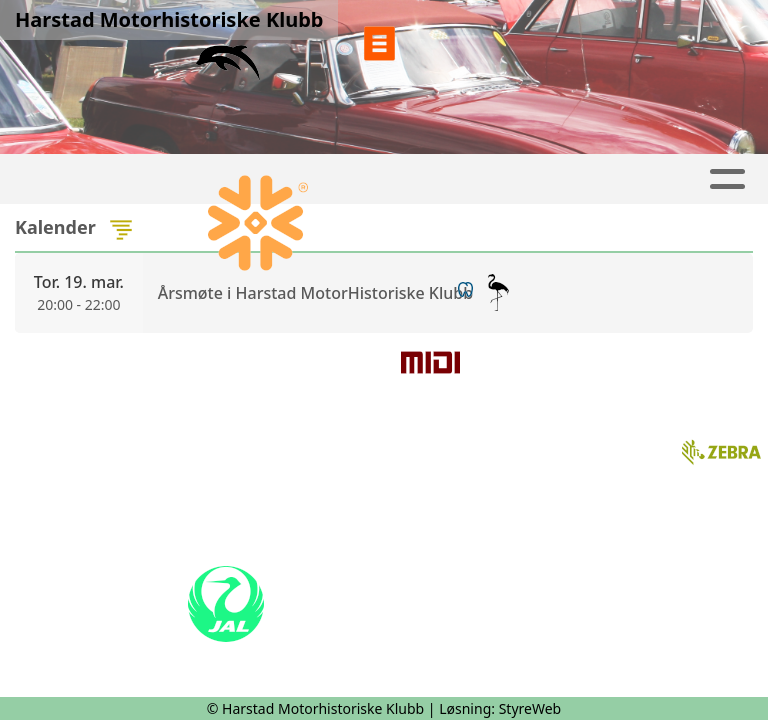 Image resolution: width=768 pixels, height=720 pixels. I want to click on Silver Airways airline logo, so click(498, 292).